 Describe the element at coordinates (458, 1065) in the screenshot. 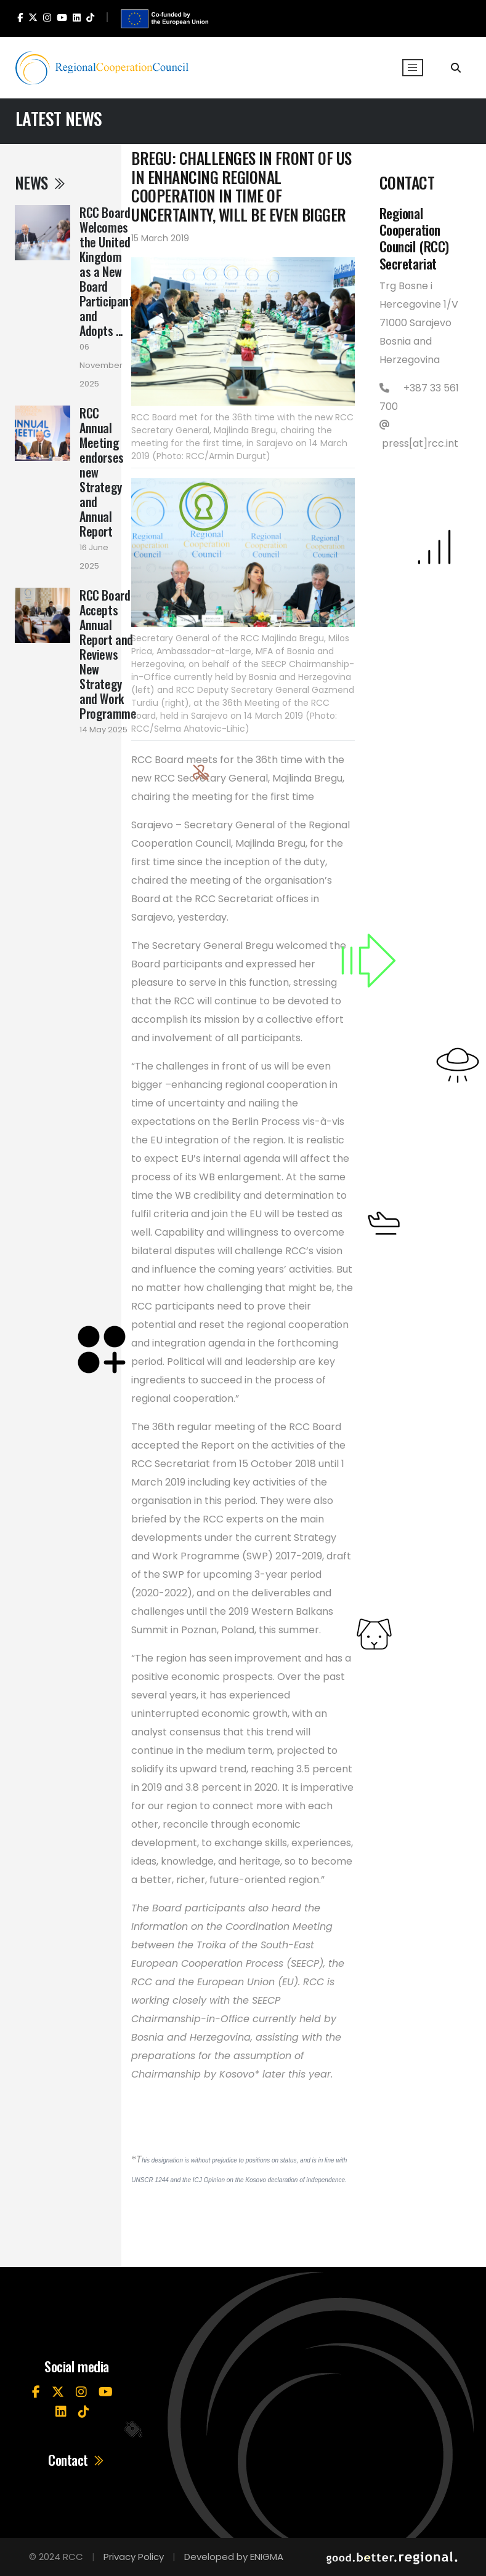

I see `access sci-fi or space-themed content` at that location.